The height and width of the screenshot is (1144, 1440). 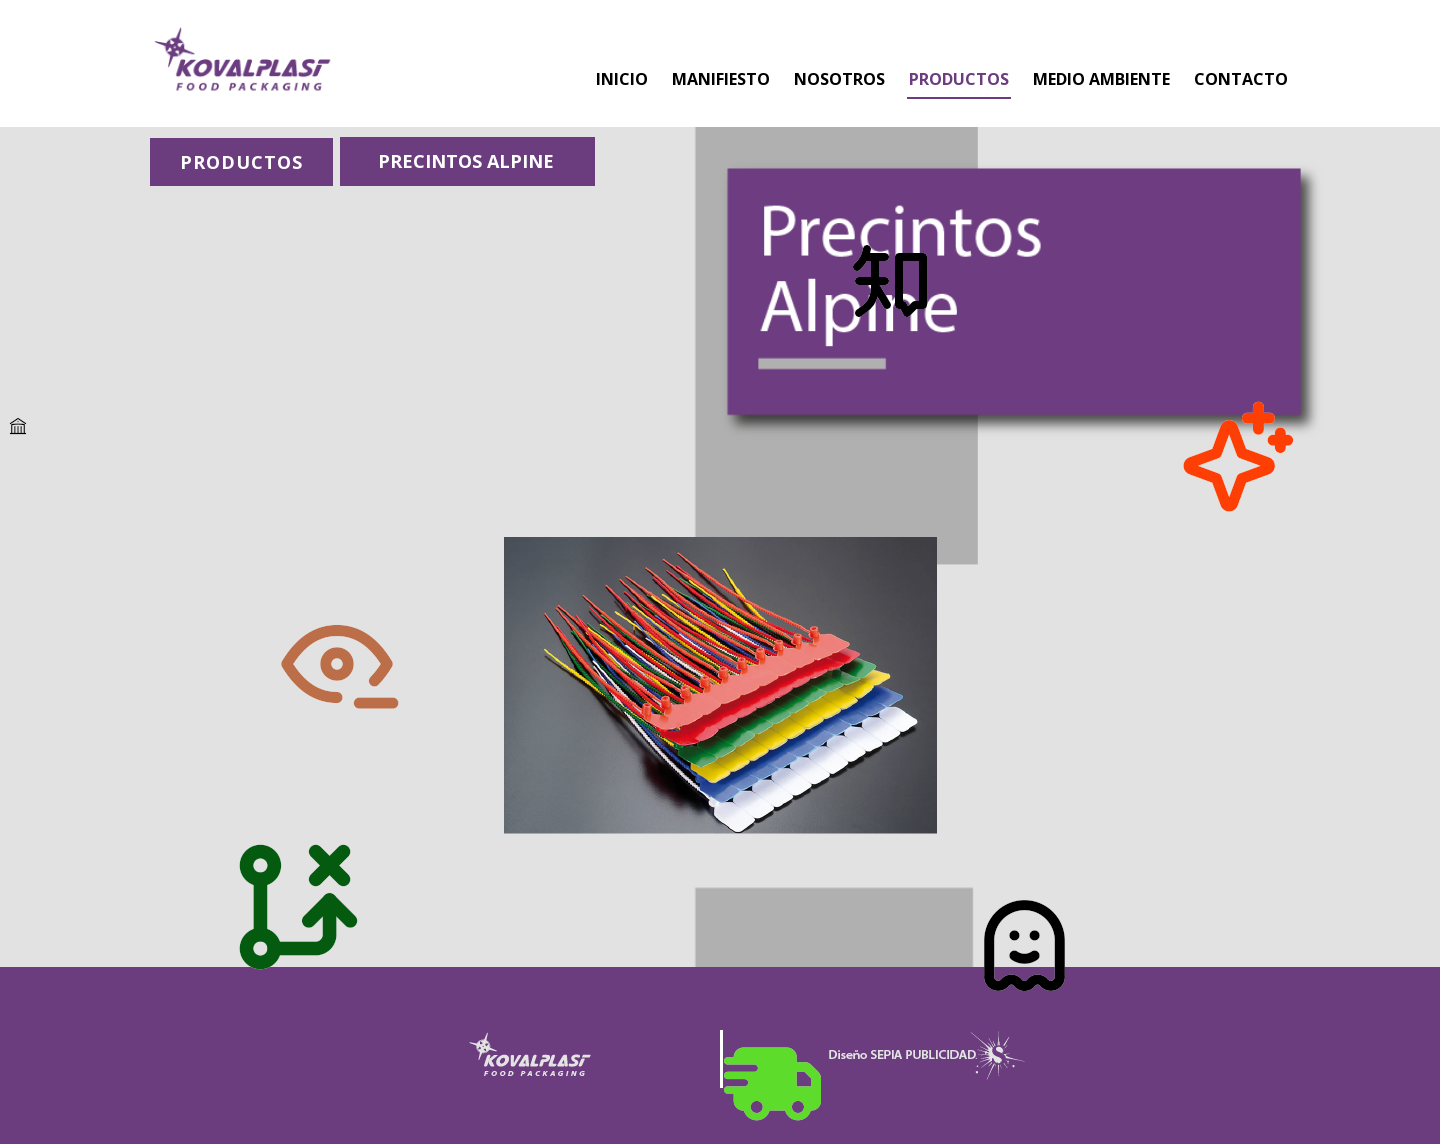 I want to click on enable ghost mode or incognito browsing, so click(x=1024, y=945).